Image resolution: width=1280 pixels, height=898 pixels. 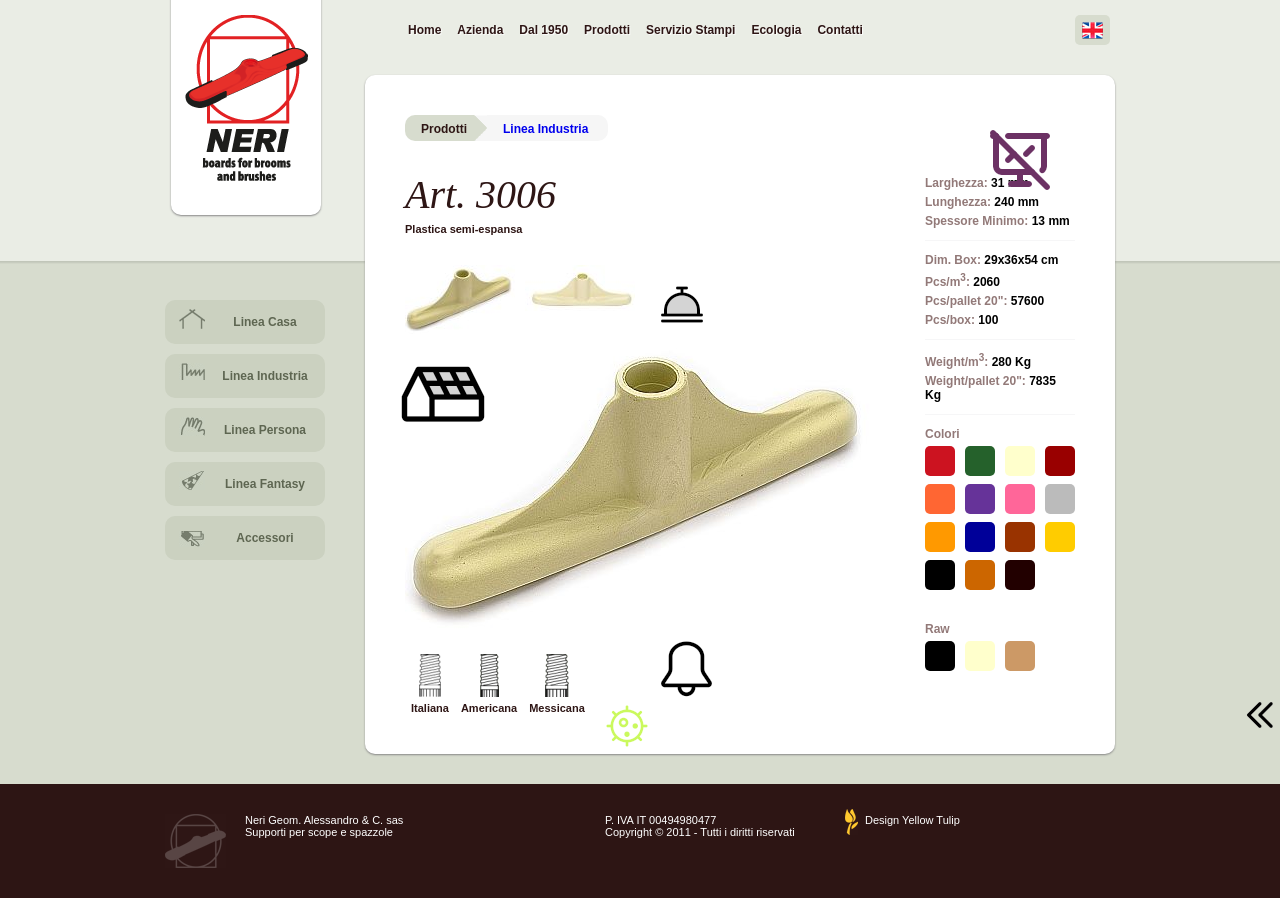 I want to click on go back to the beginning, so click(x=1261, y=715).